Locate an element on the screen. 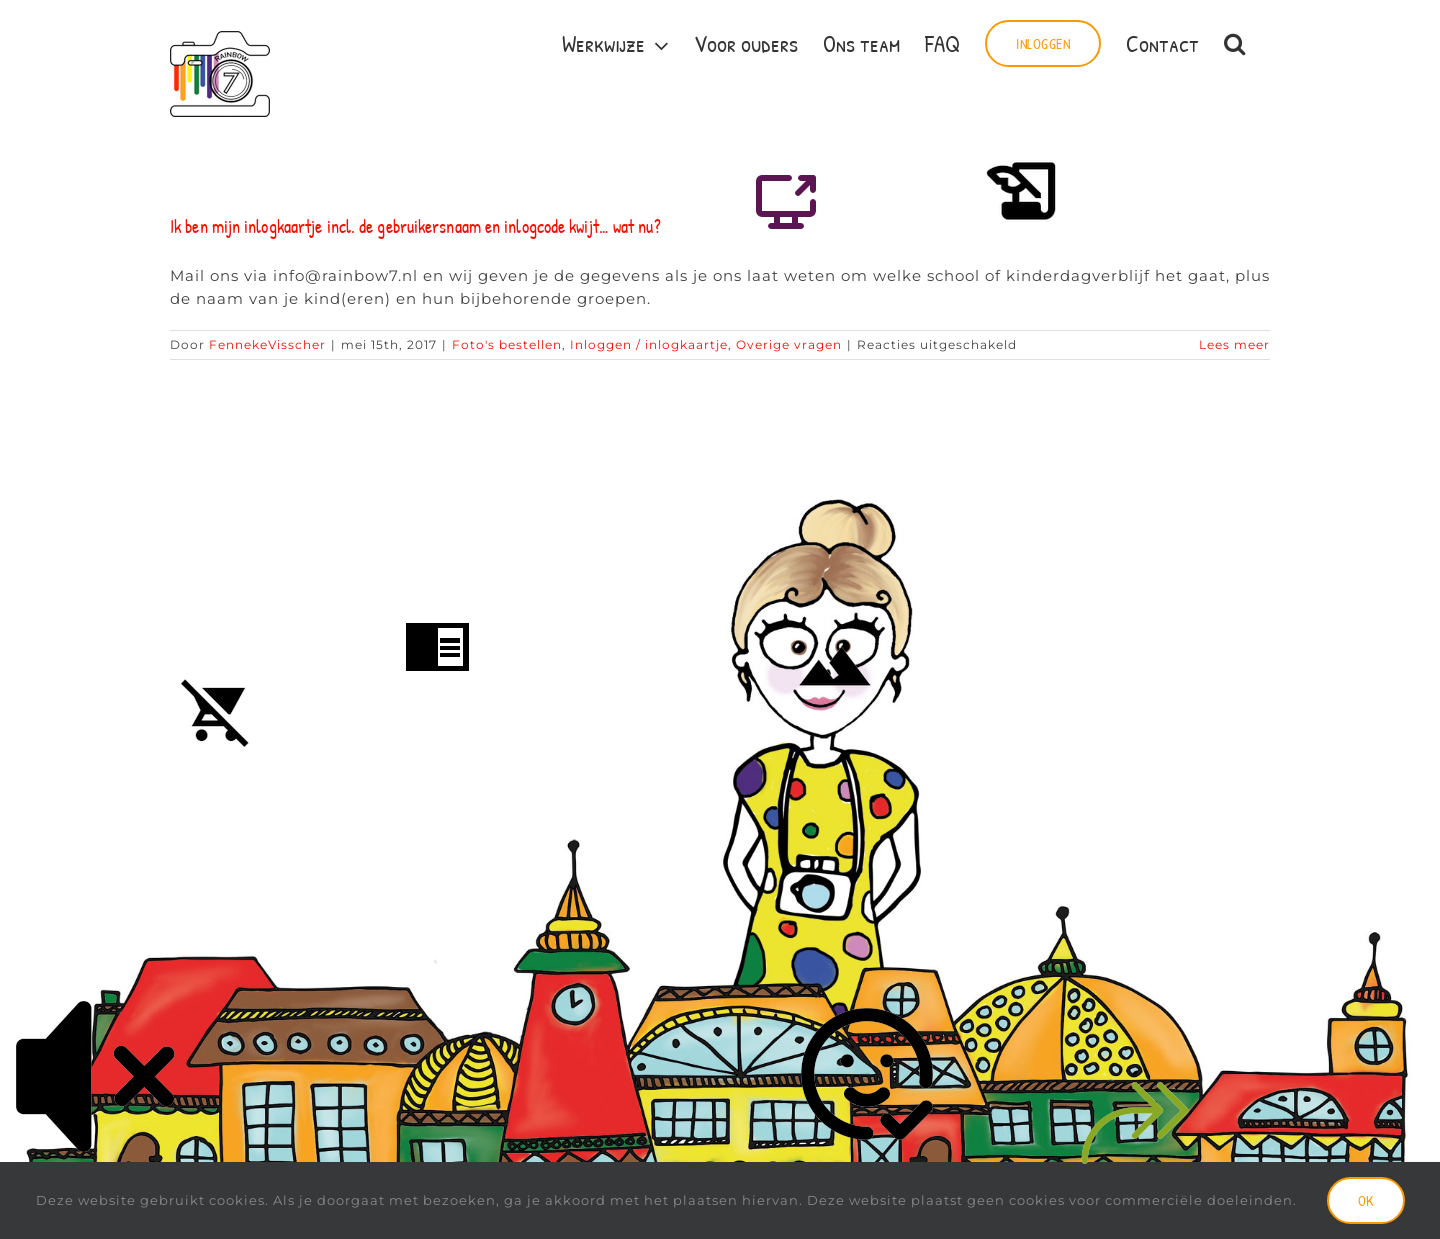 This screenshot has width=1440, height=1239. share your screen with others is located at coordinates (786, 202).